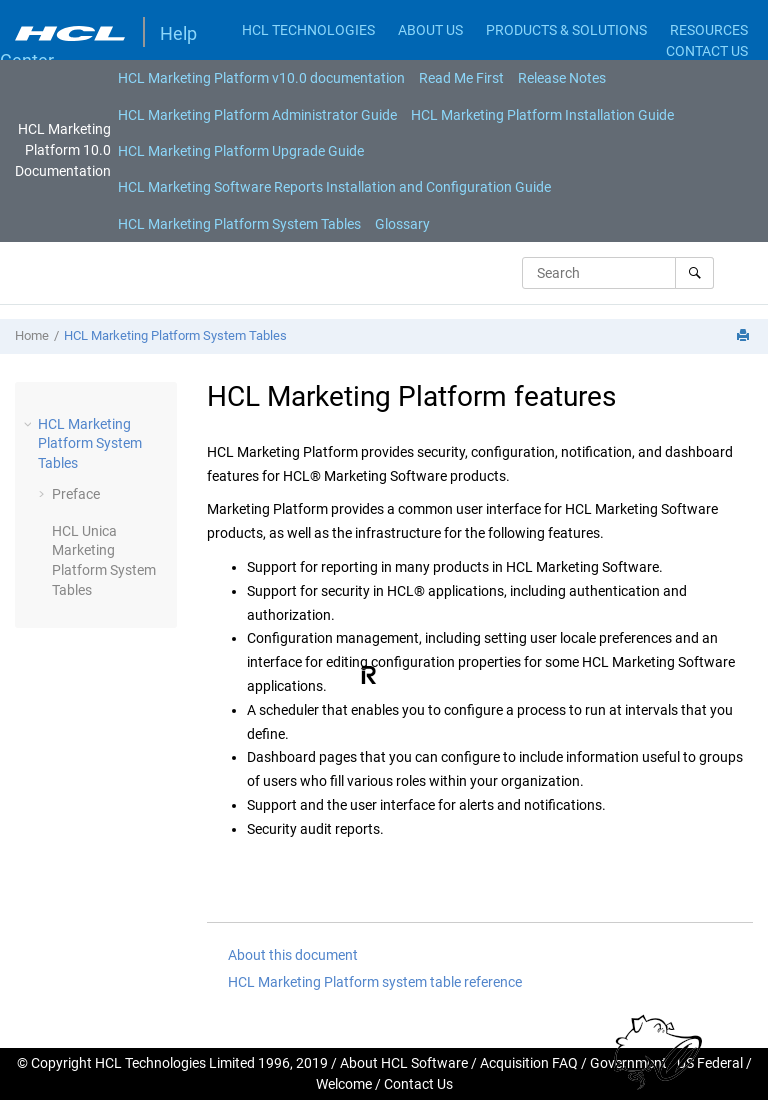  I want to click on open the Revolut banking app, so click(369, 675).